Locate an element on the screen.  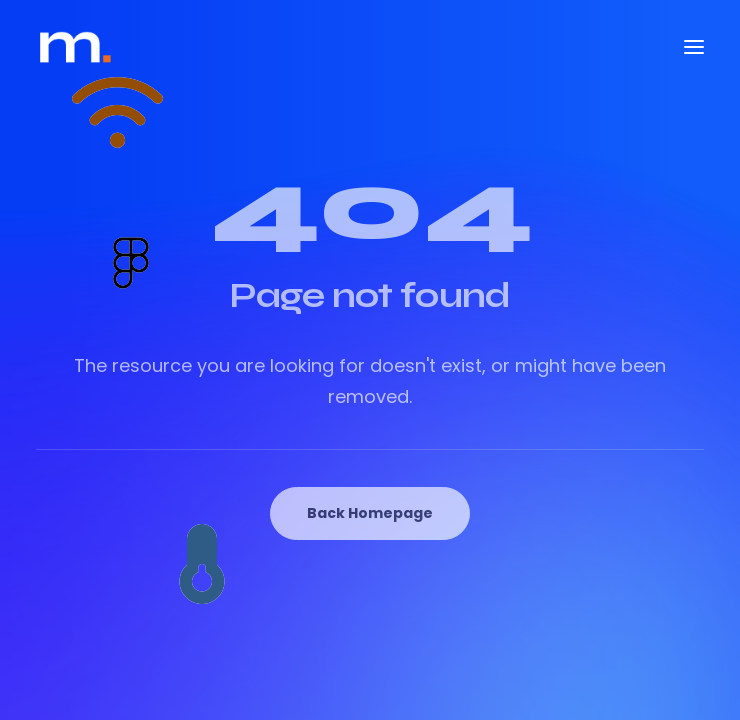
open Figma design tool is located at coordinates (131, 263).